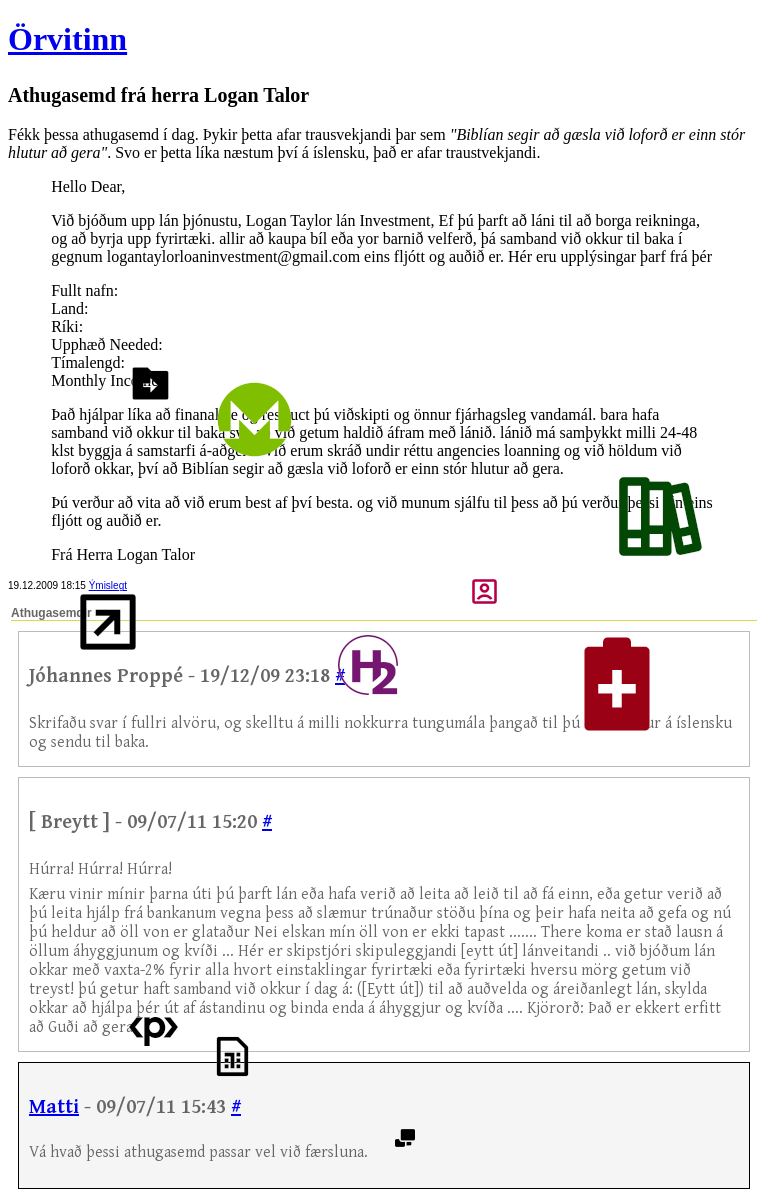  Describe the element at coordinates (108, 622) in the screenshot. I see `open link in new window` at that location.